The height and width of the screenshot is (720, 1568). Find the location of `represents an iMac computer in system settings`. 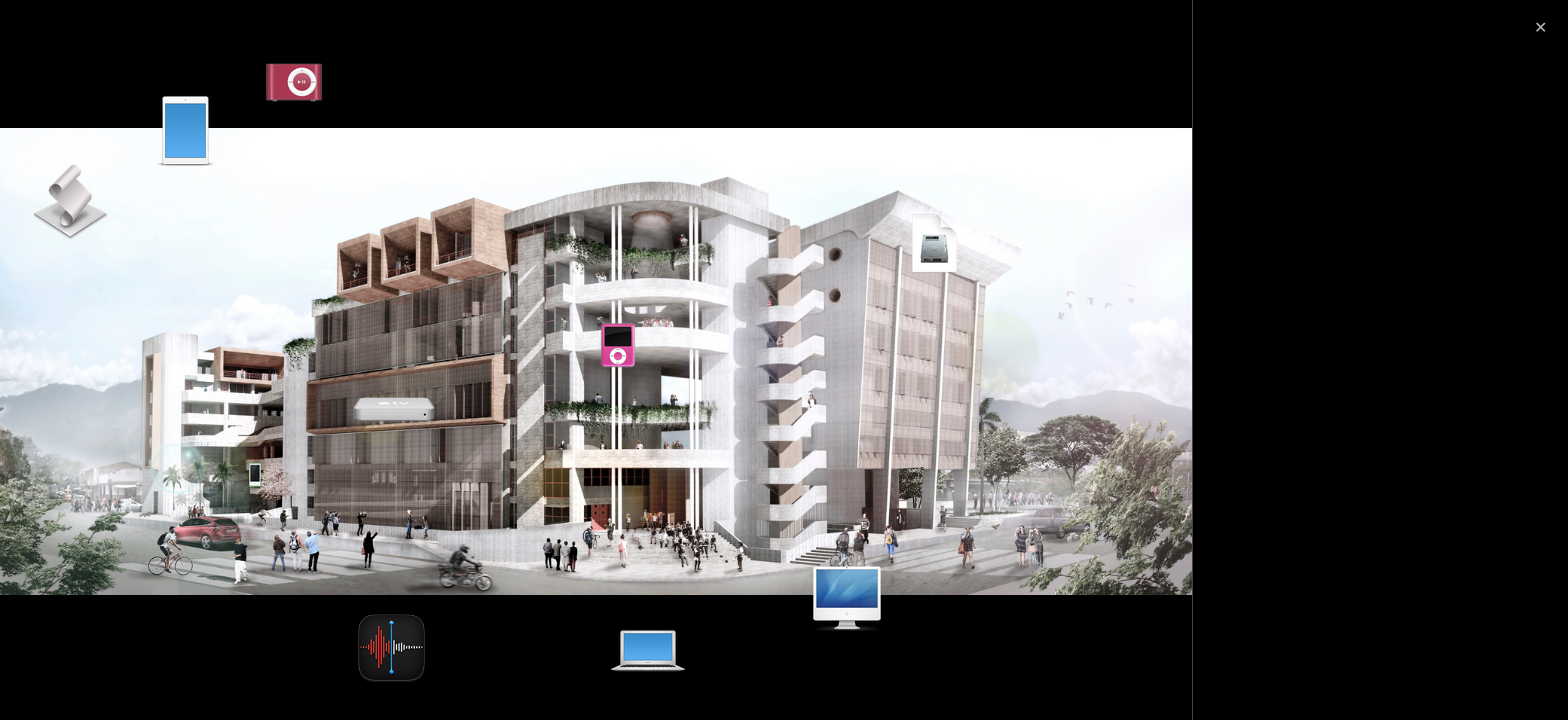

represents an iMac computer in system settings is located at coordinates (847, 598).